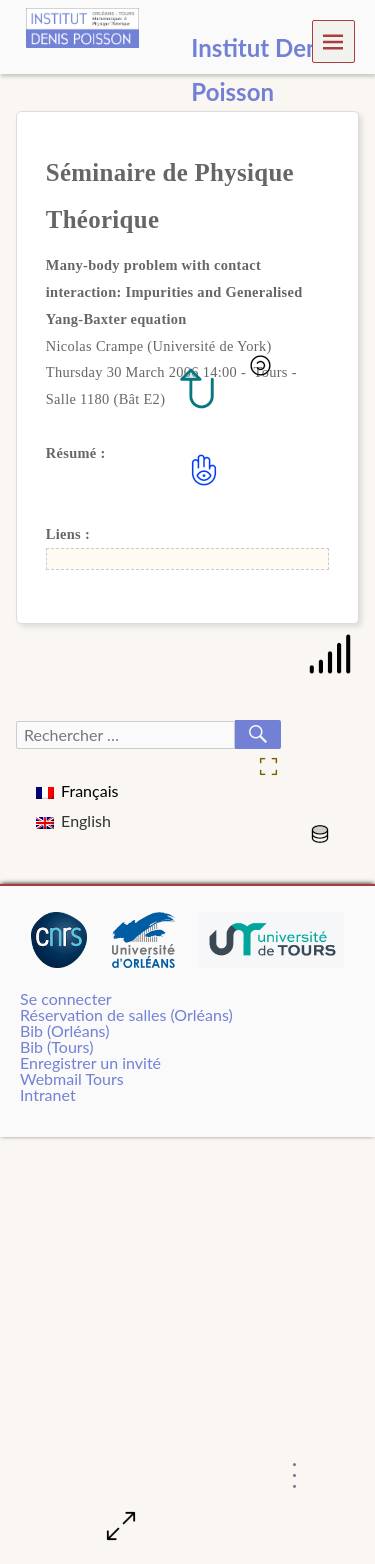 Image resolution: width=375 pixels, height=1564 pixels. Describe the element at coordinates (121, 1526) in the screenshot. I see `expand to fullscreen mode` at that location.